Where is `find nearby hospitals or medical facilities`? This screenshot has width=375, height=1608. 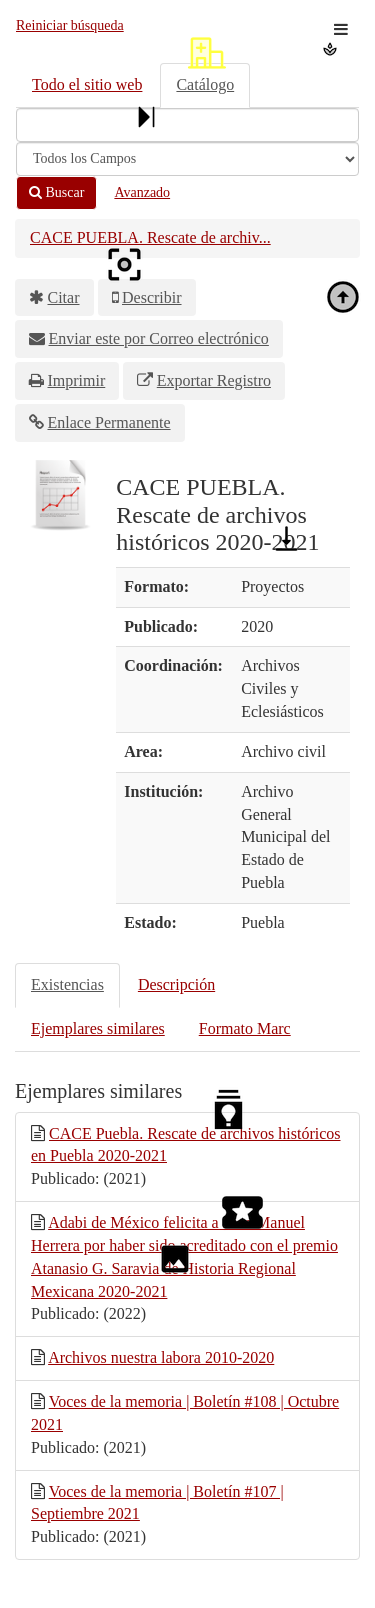 find nearby hospitals or medical facilities is located at coordinates (205, 53).